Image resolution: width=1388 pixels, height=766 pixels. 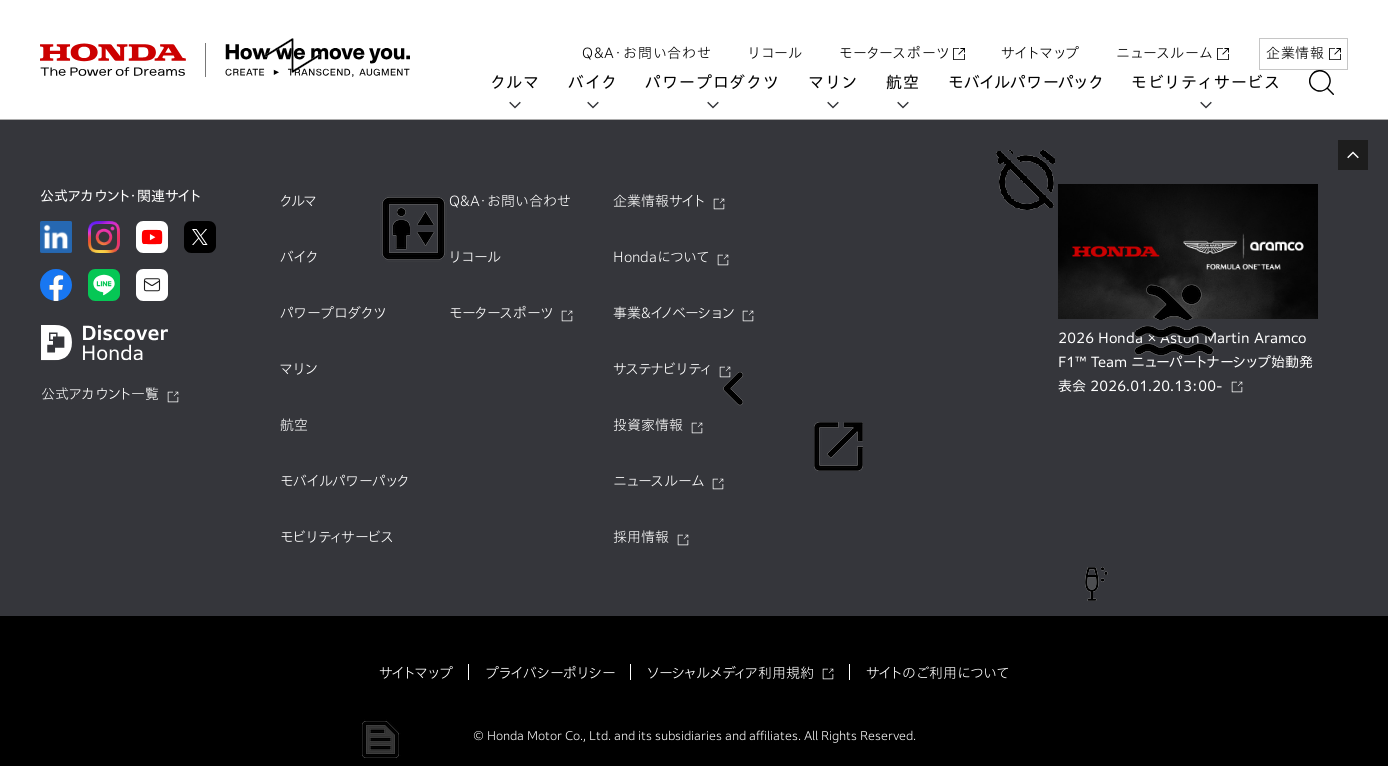 What do you see at coordinates (380, 739) in the screenshot?
I see `view text document or snippet` at bounding box center [380, 739].